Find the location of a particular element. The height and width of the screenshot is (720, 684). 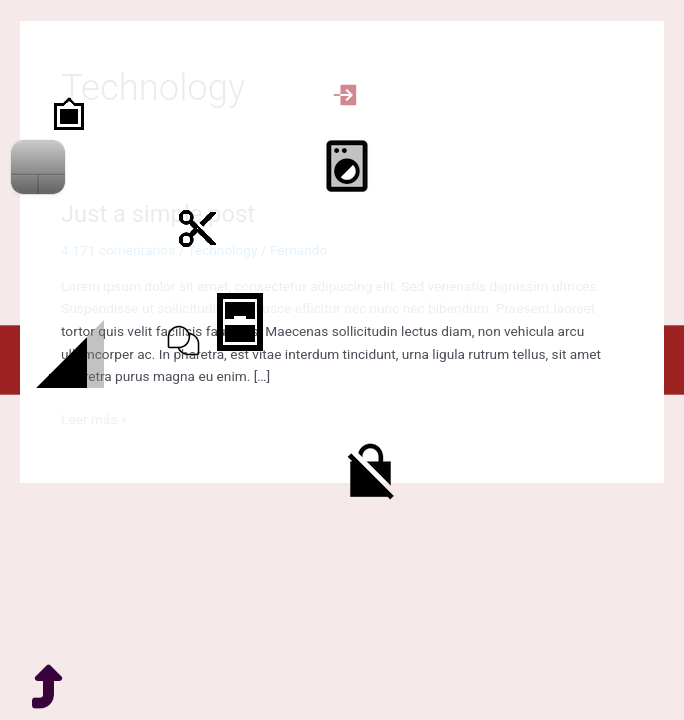

log in to your account is located at coordinates (345, 95).